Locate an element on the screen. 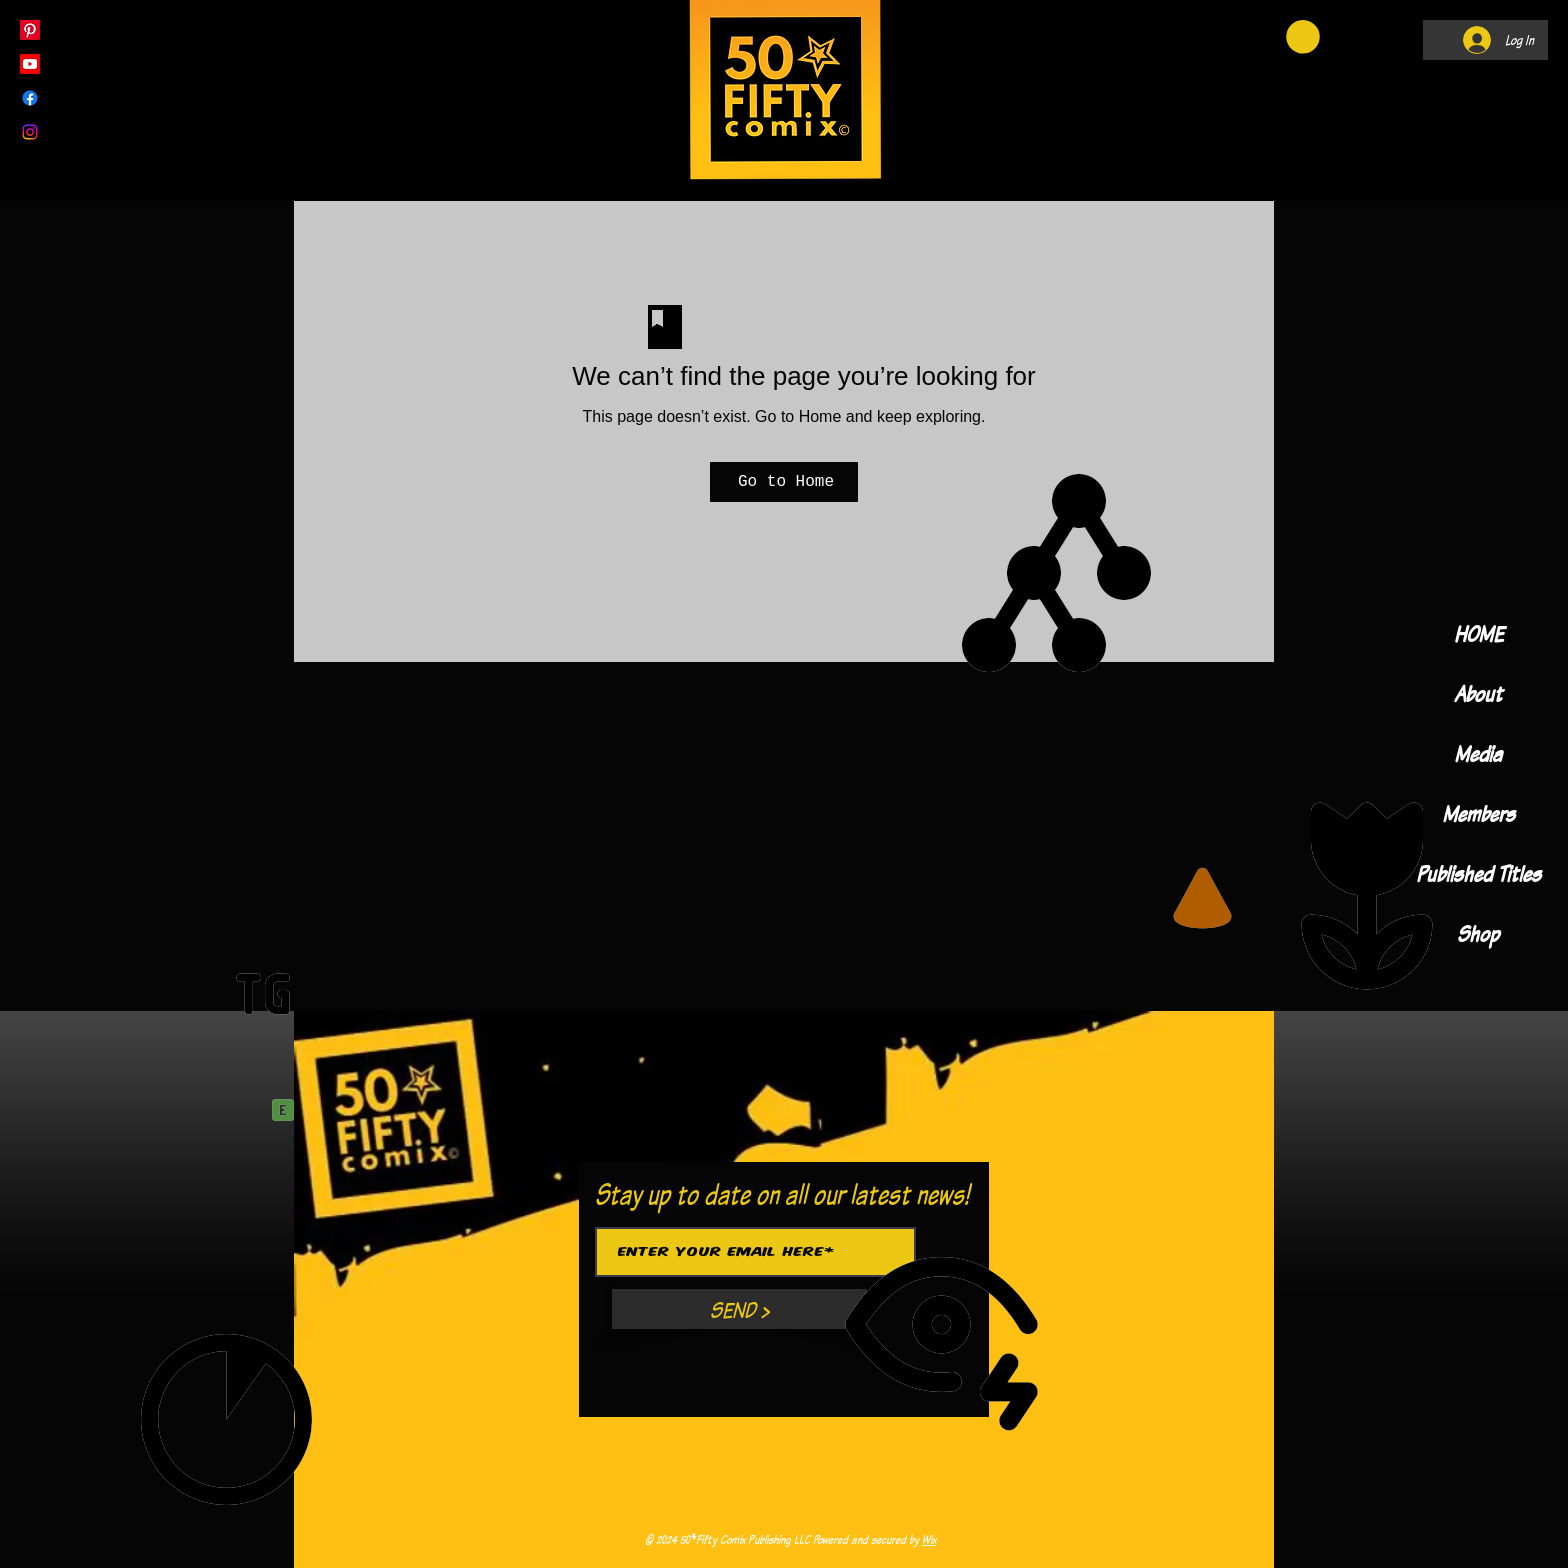  tangent function in a math or calculator app is located at coordinates (261, 994).